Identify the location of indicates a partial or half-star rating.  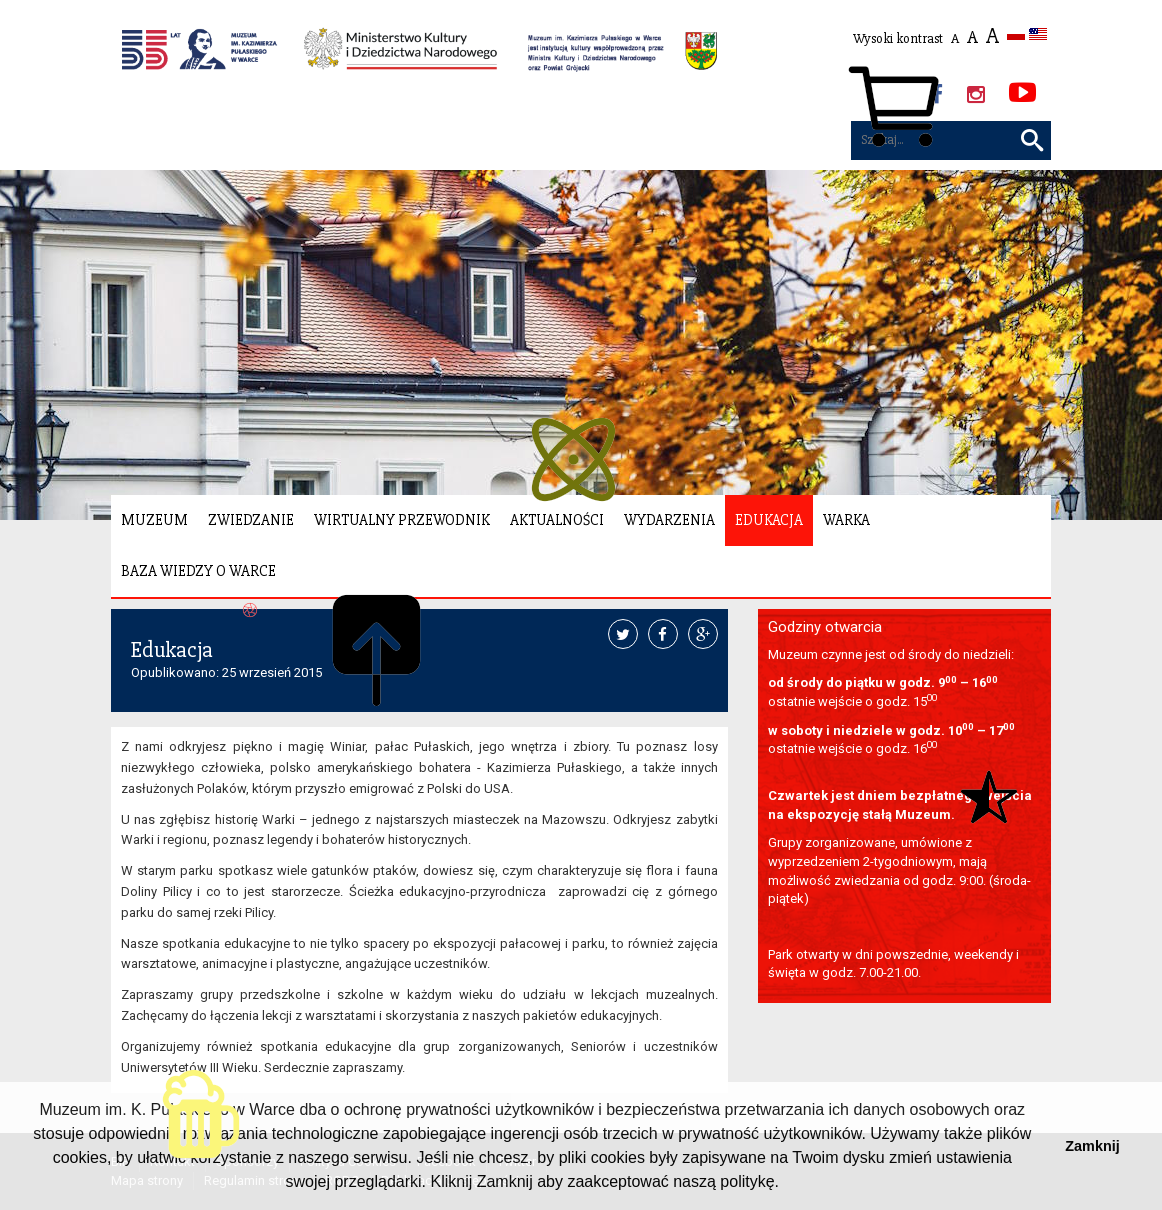
(989, 797).